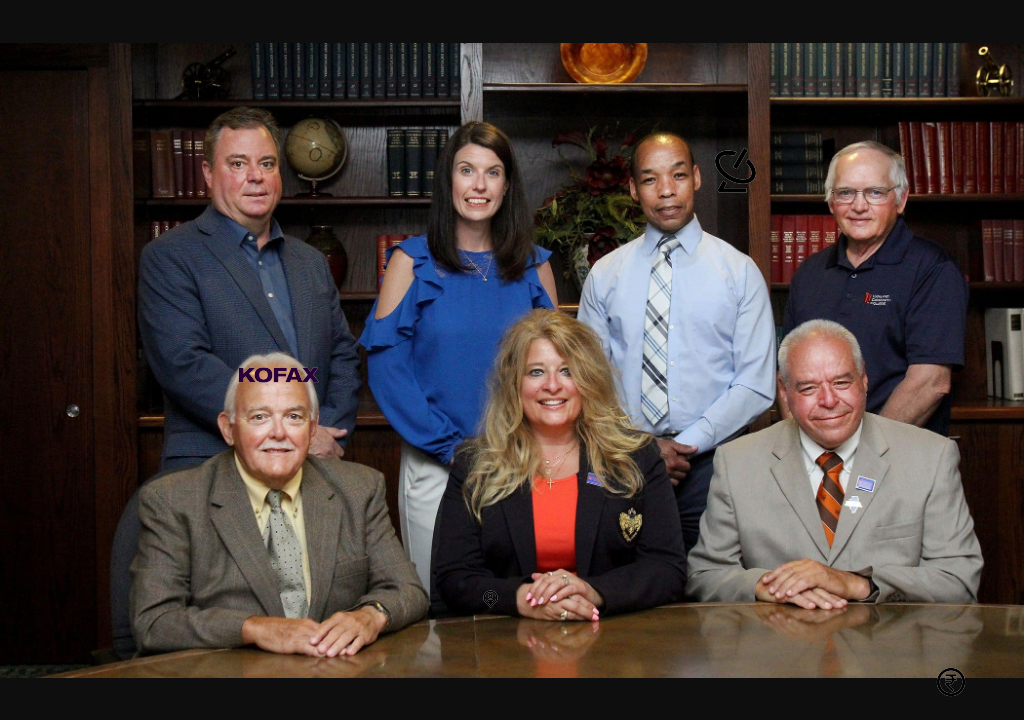 The image size is (1024, 720). What do you see at coordinates (490, 598) in the screenshot?
I see `view your current location on the map` at bounding box center [490, 598].